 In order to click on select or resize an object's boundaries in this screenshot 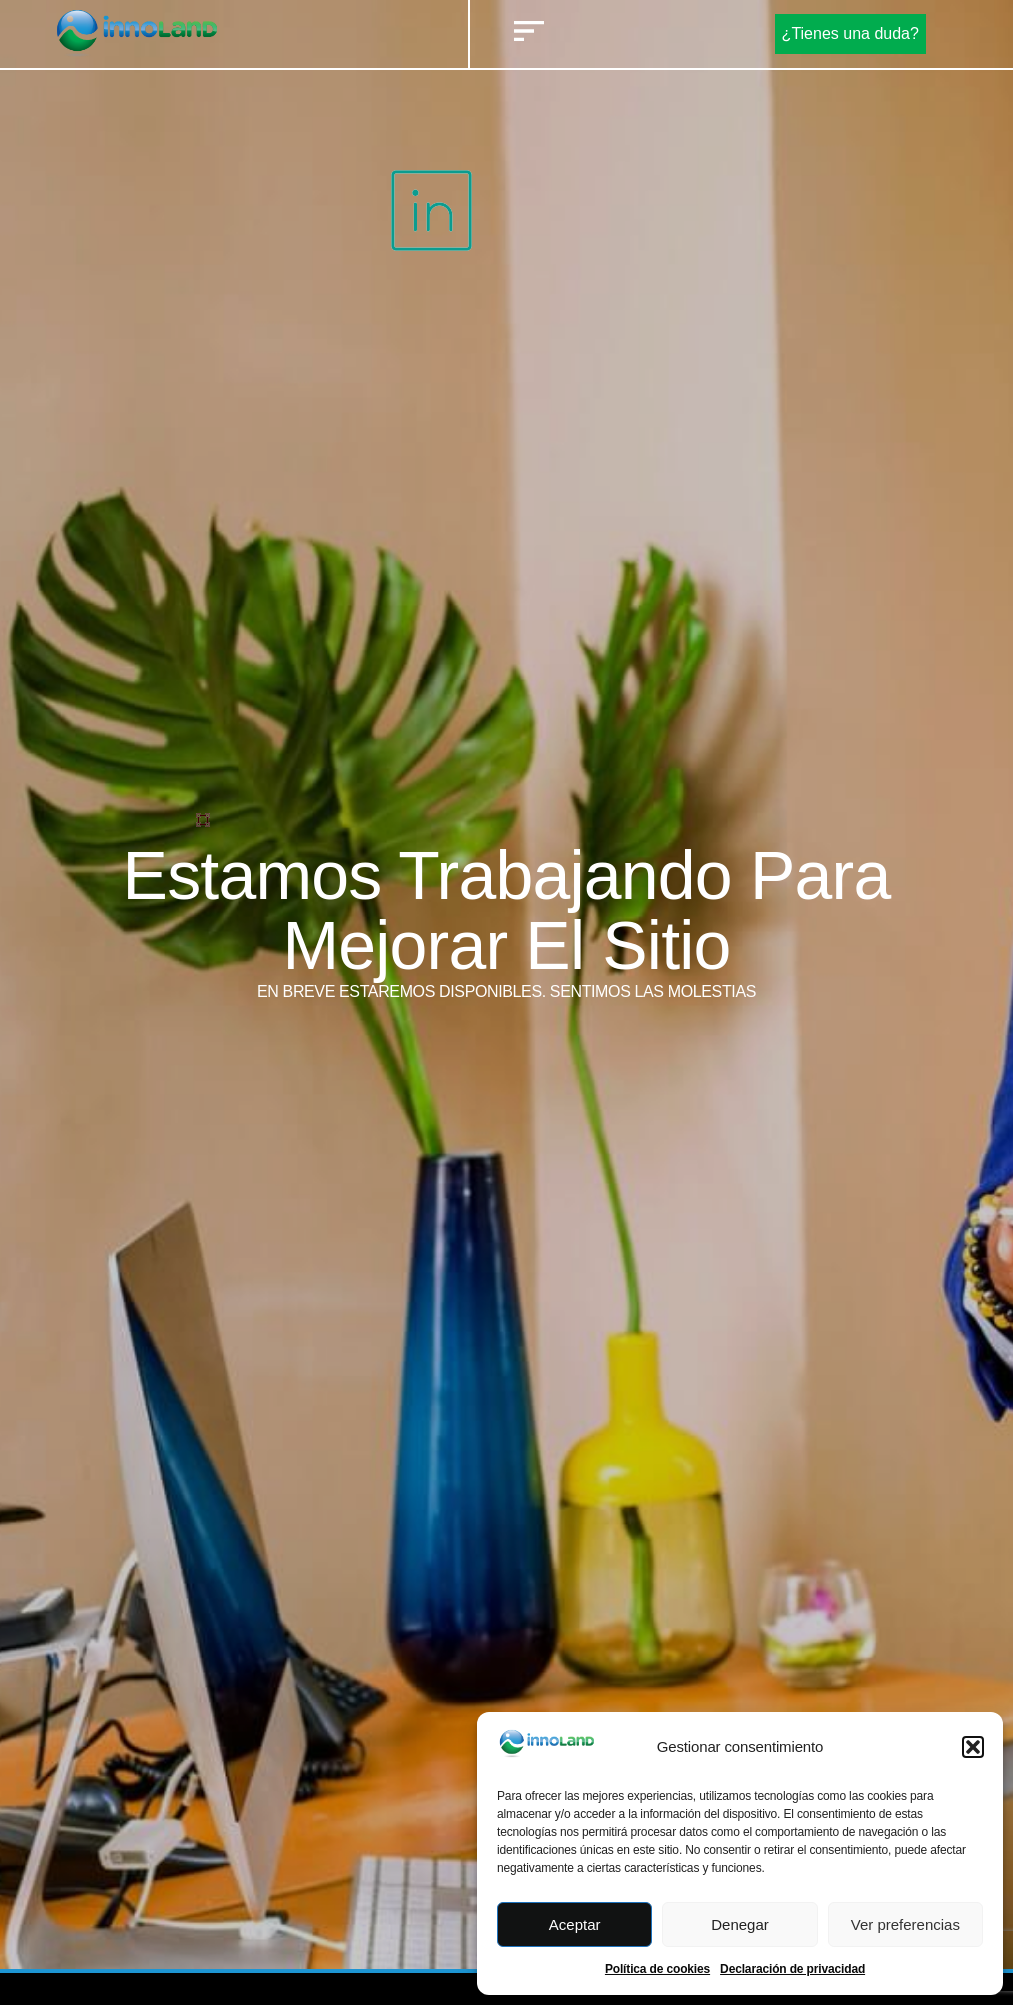, I will do `click(203, 820)`.